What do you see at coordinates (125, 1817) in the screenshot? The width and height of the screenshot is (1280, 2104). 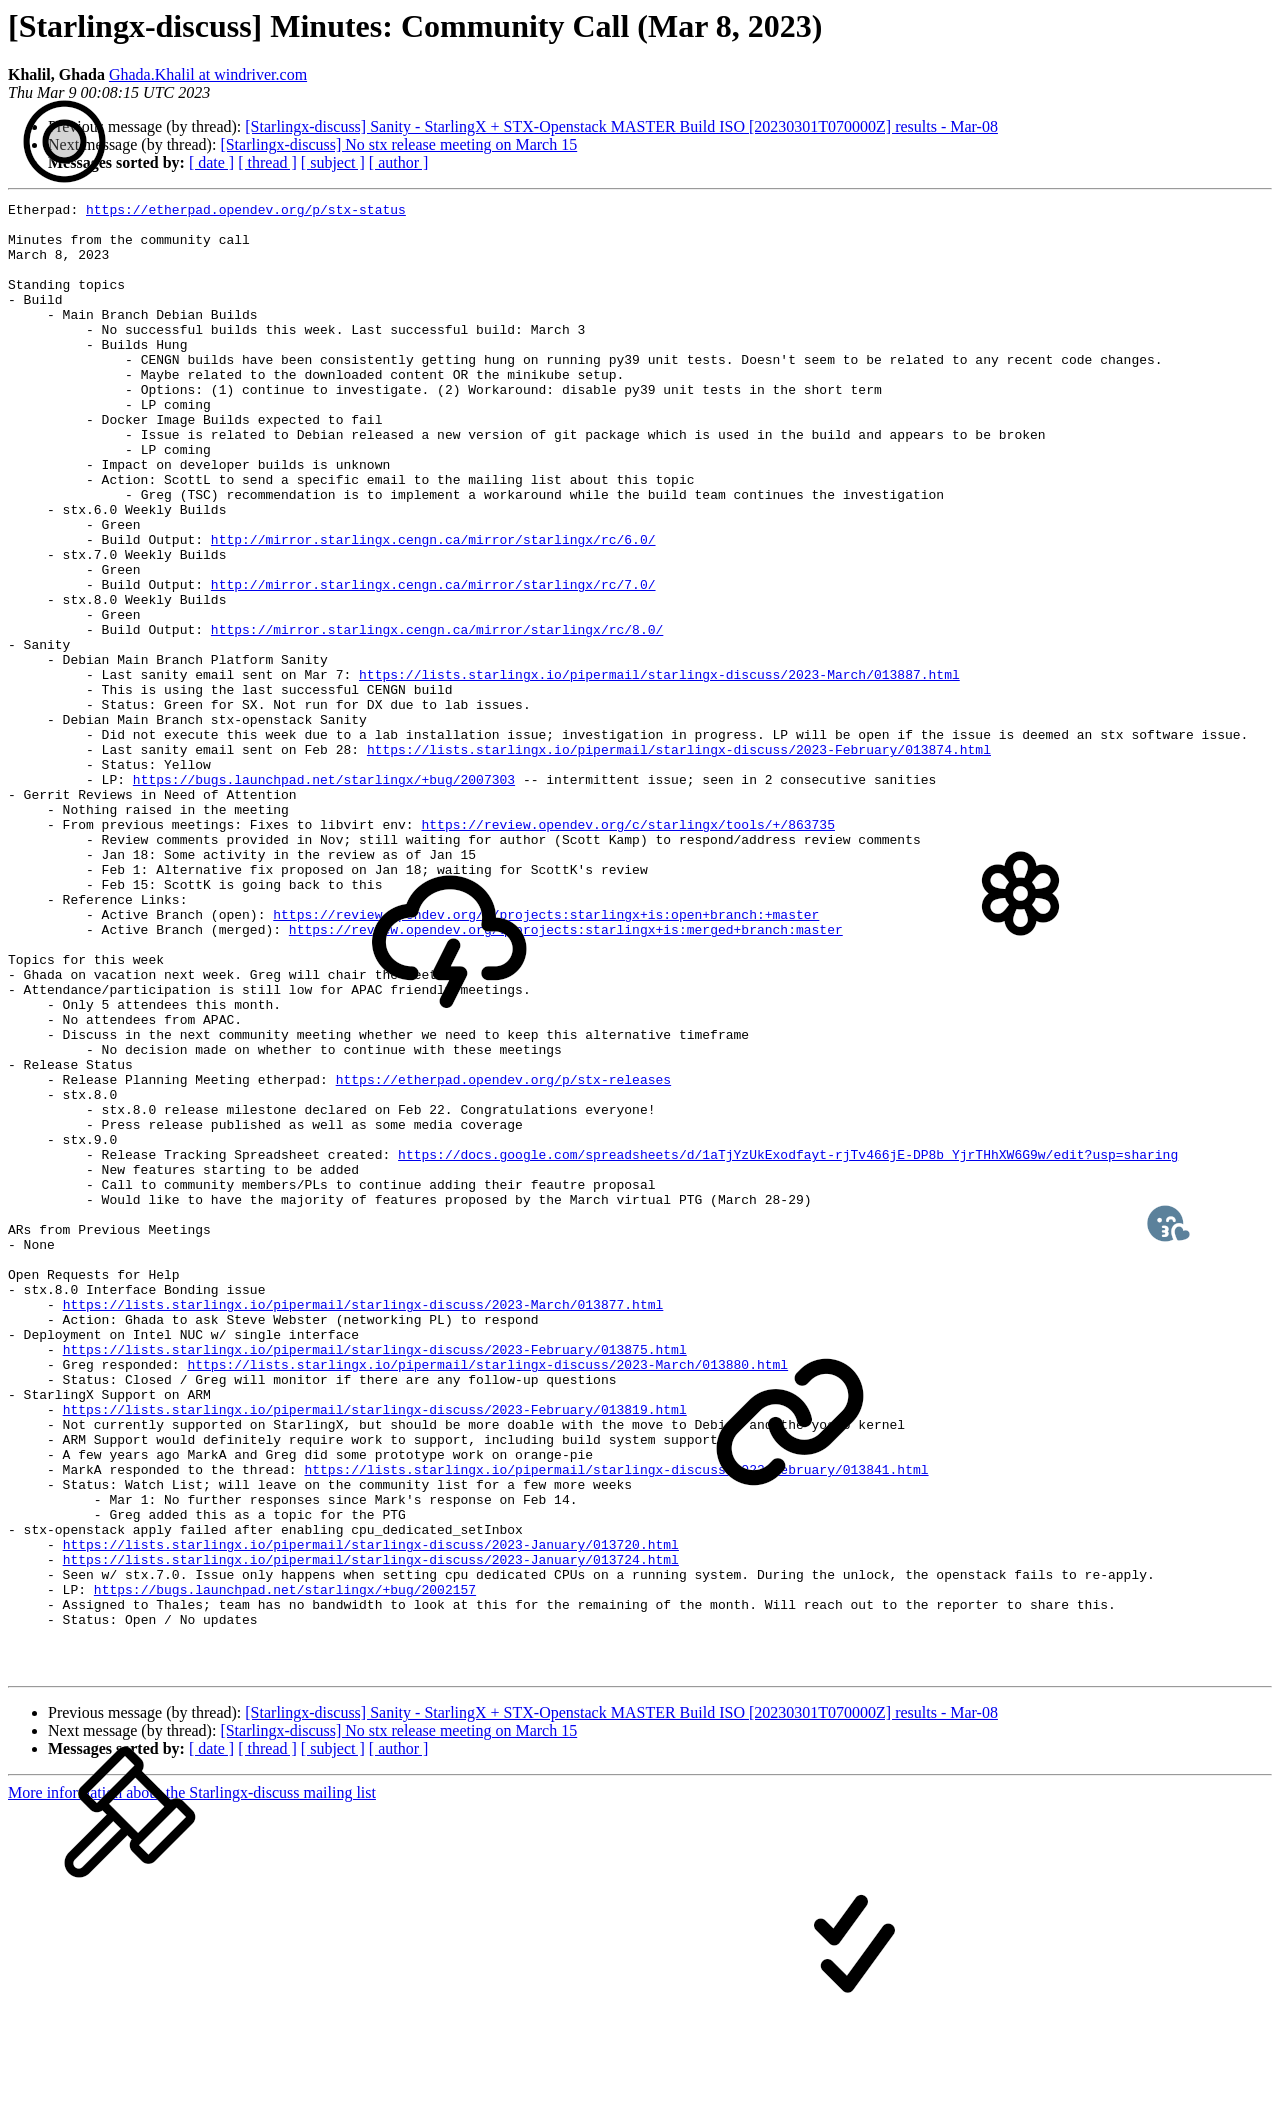 I see `access legal or terms of service information` at bounding box center [125, 1817].